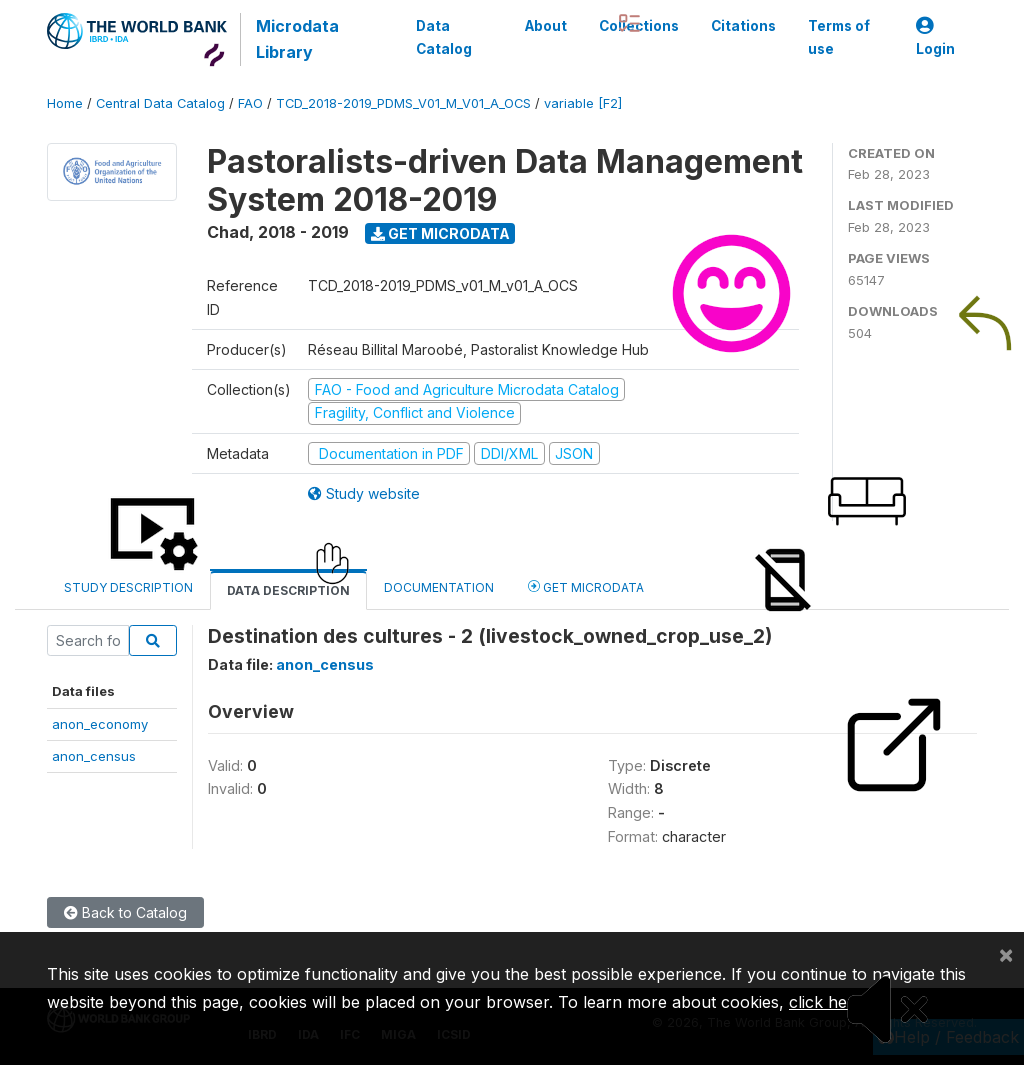  Describe the element at coordinates (152, 528) in the screenshot. I see `adjust video playback settings` at that location.